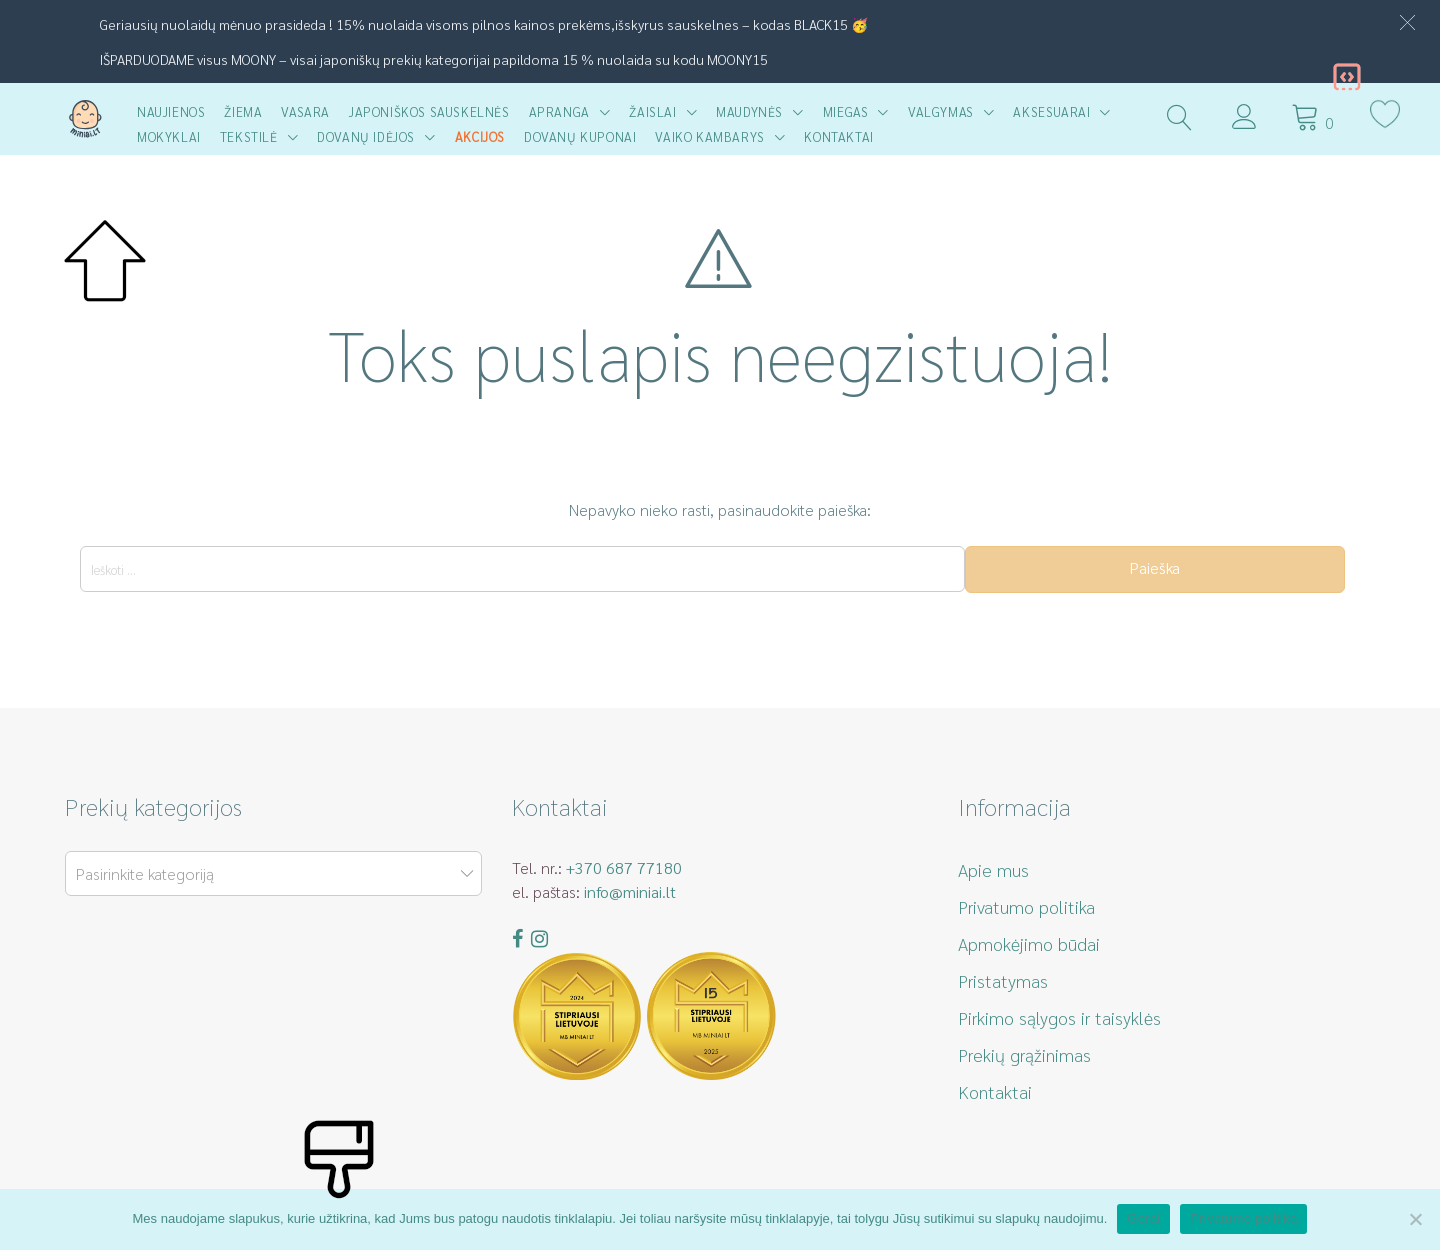  Describe the element at coordinates (105, 264) in the screenshot. I see `upvote or like content` at that location.